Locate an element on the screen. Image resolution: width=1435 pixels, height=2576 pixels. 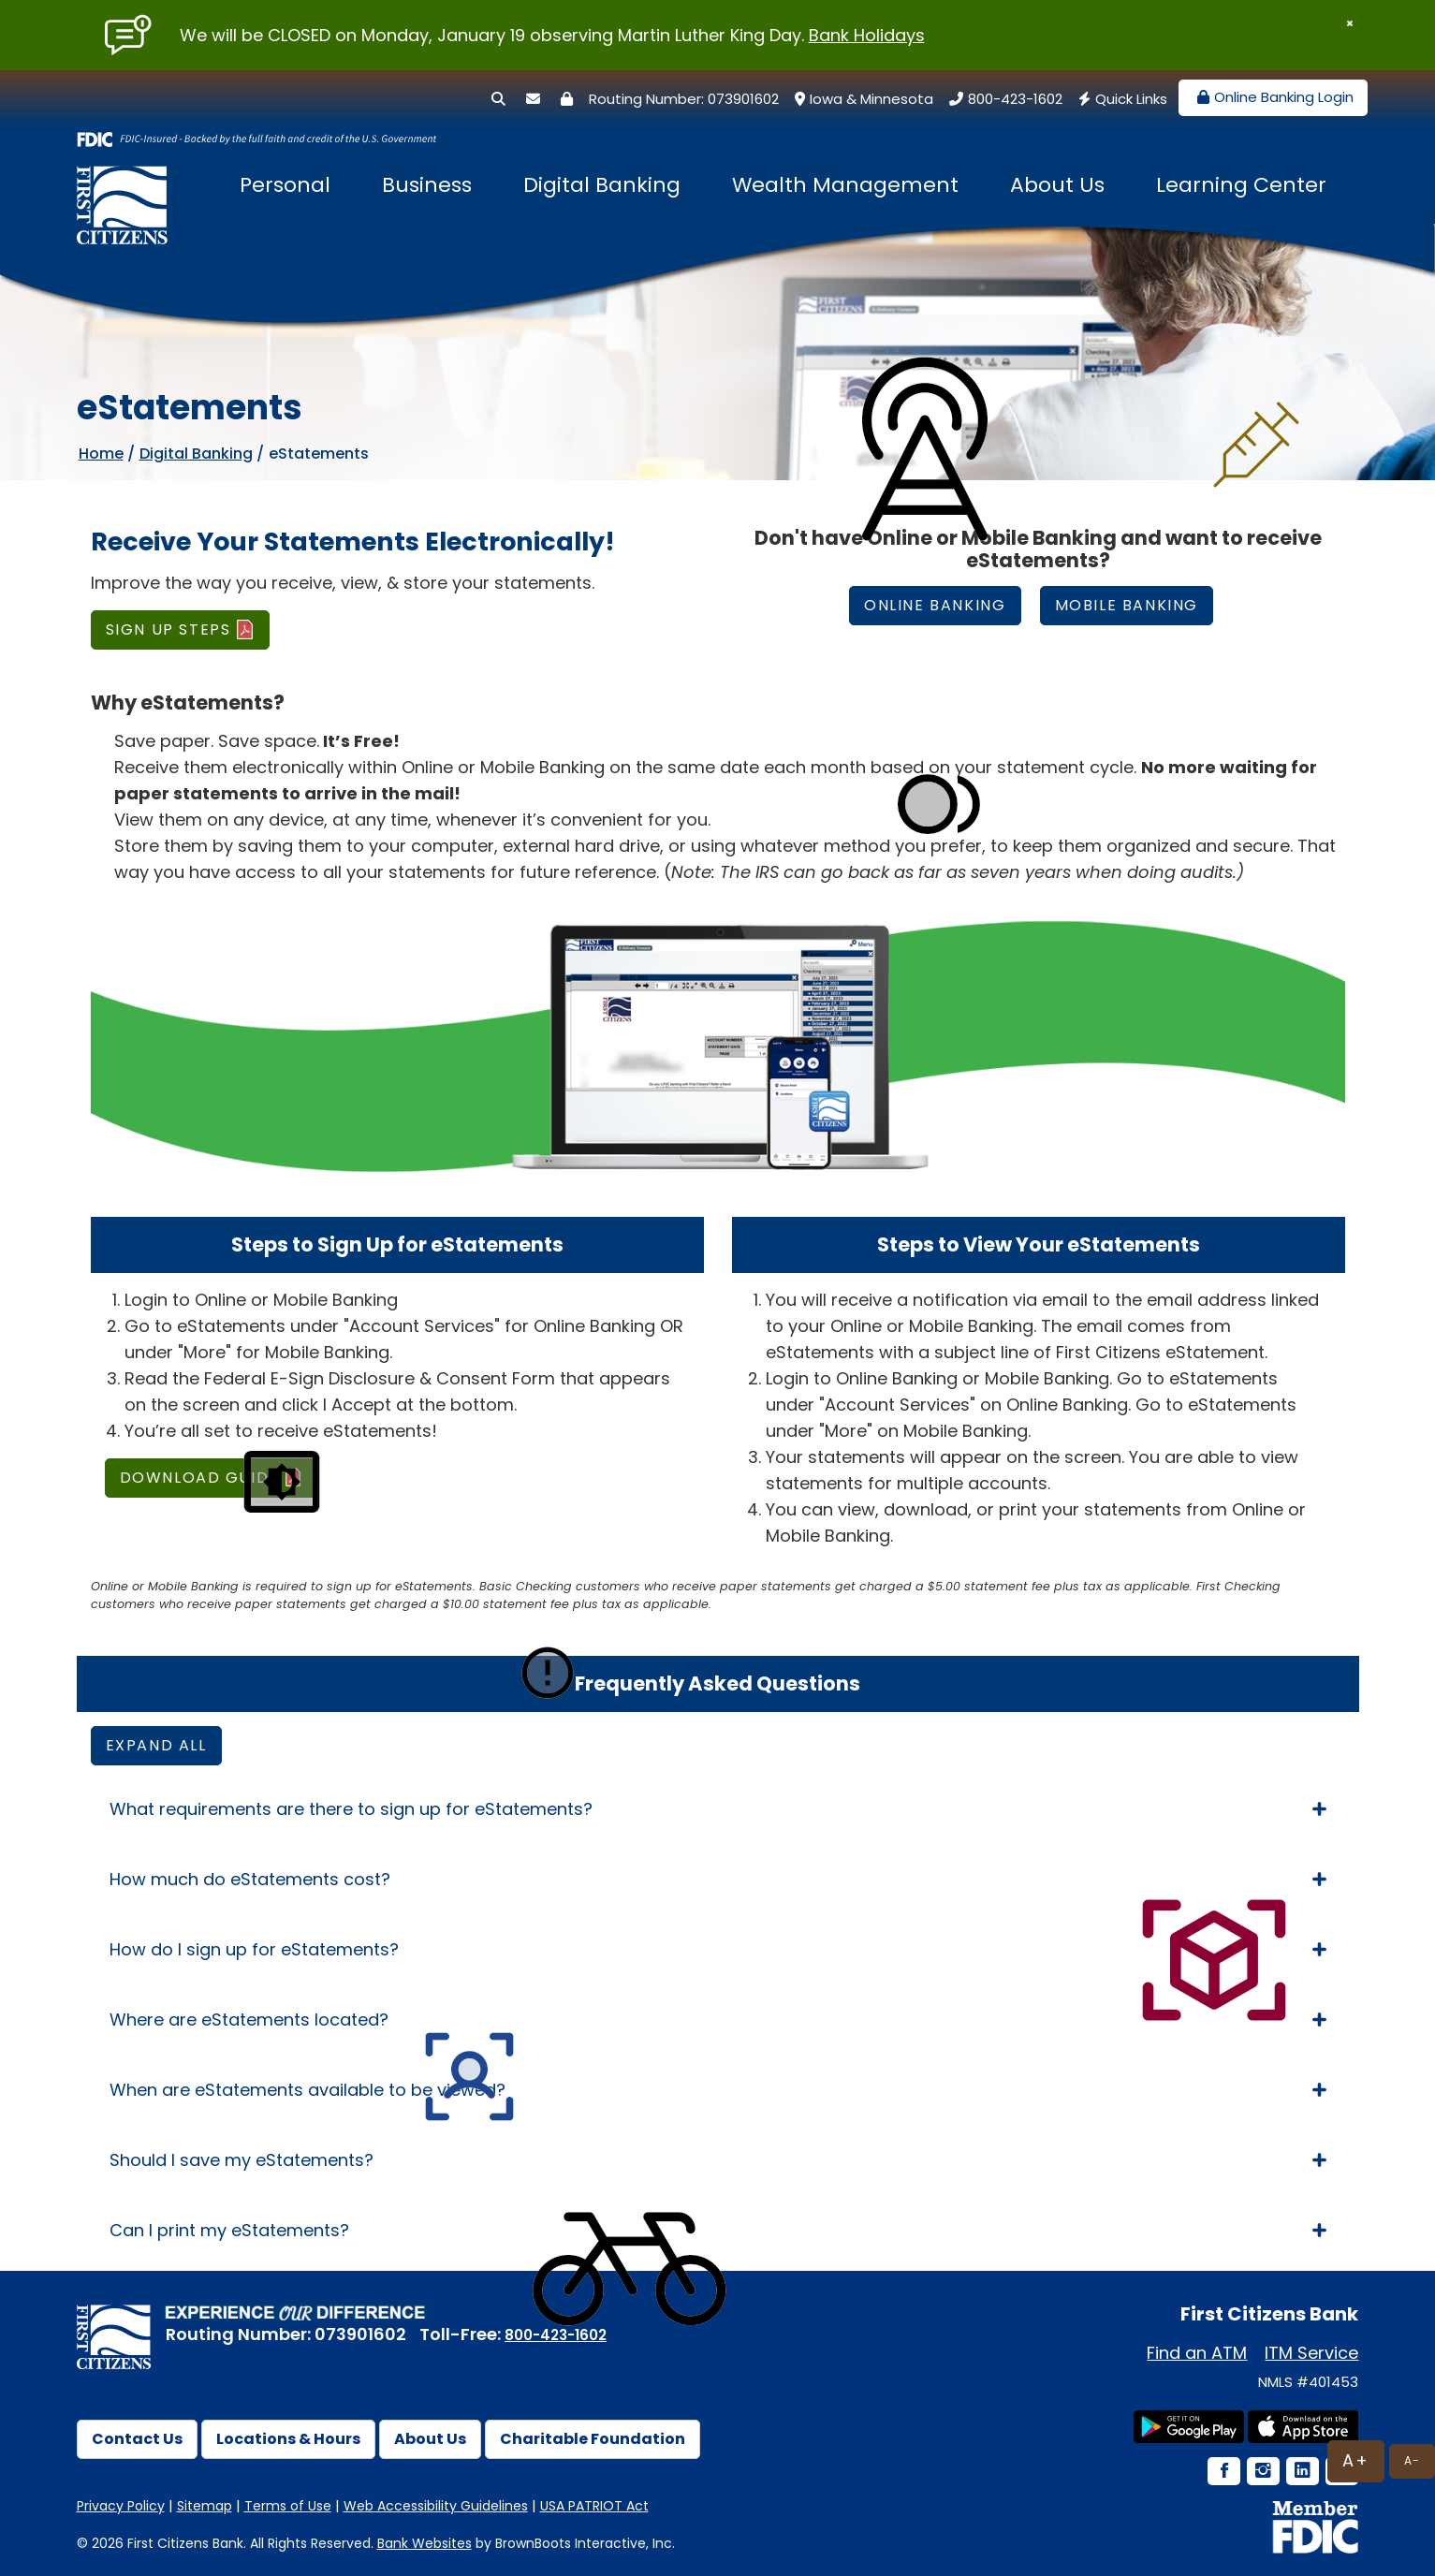
focus on current user profile is located at coordinates (469, 2076).